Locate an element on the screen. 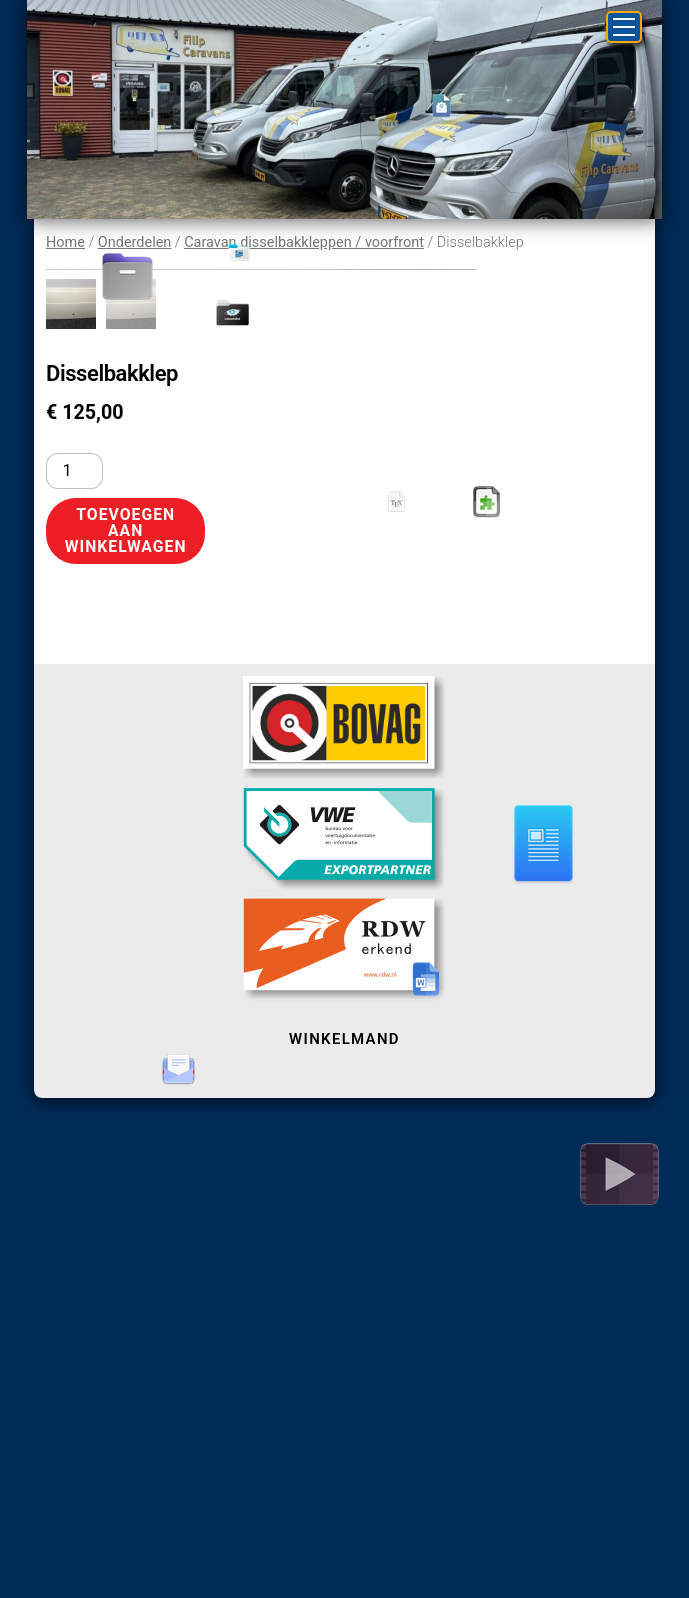 This screenshot has height=1598, width=689. mark email as read is located at coordinates (178, 1069).